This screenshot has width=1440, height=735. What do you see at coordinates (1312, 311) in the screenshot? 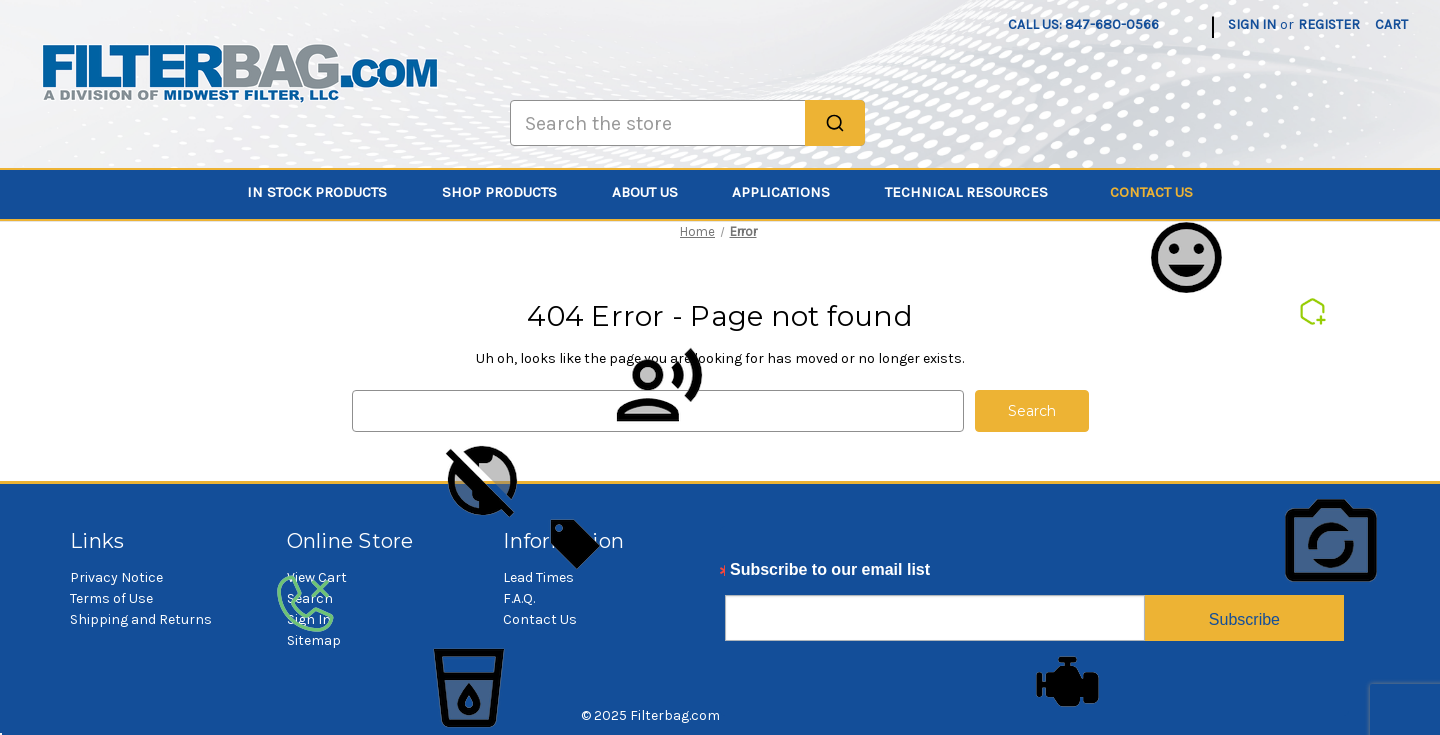
I see `add a new module or component` at bounding box center [1312, 311].